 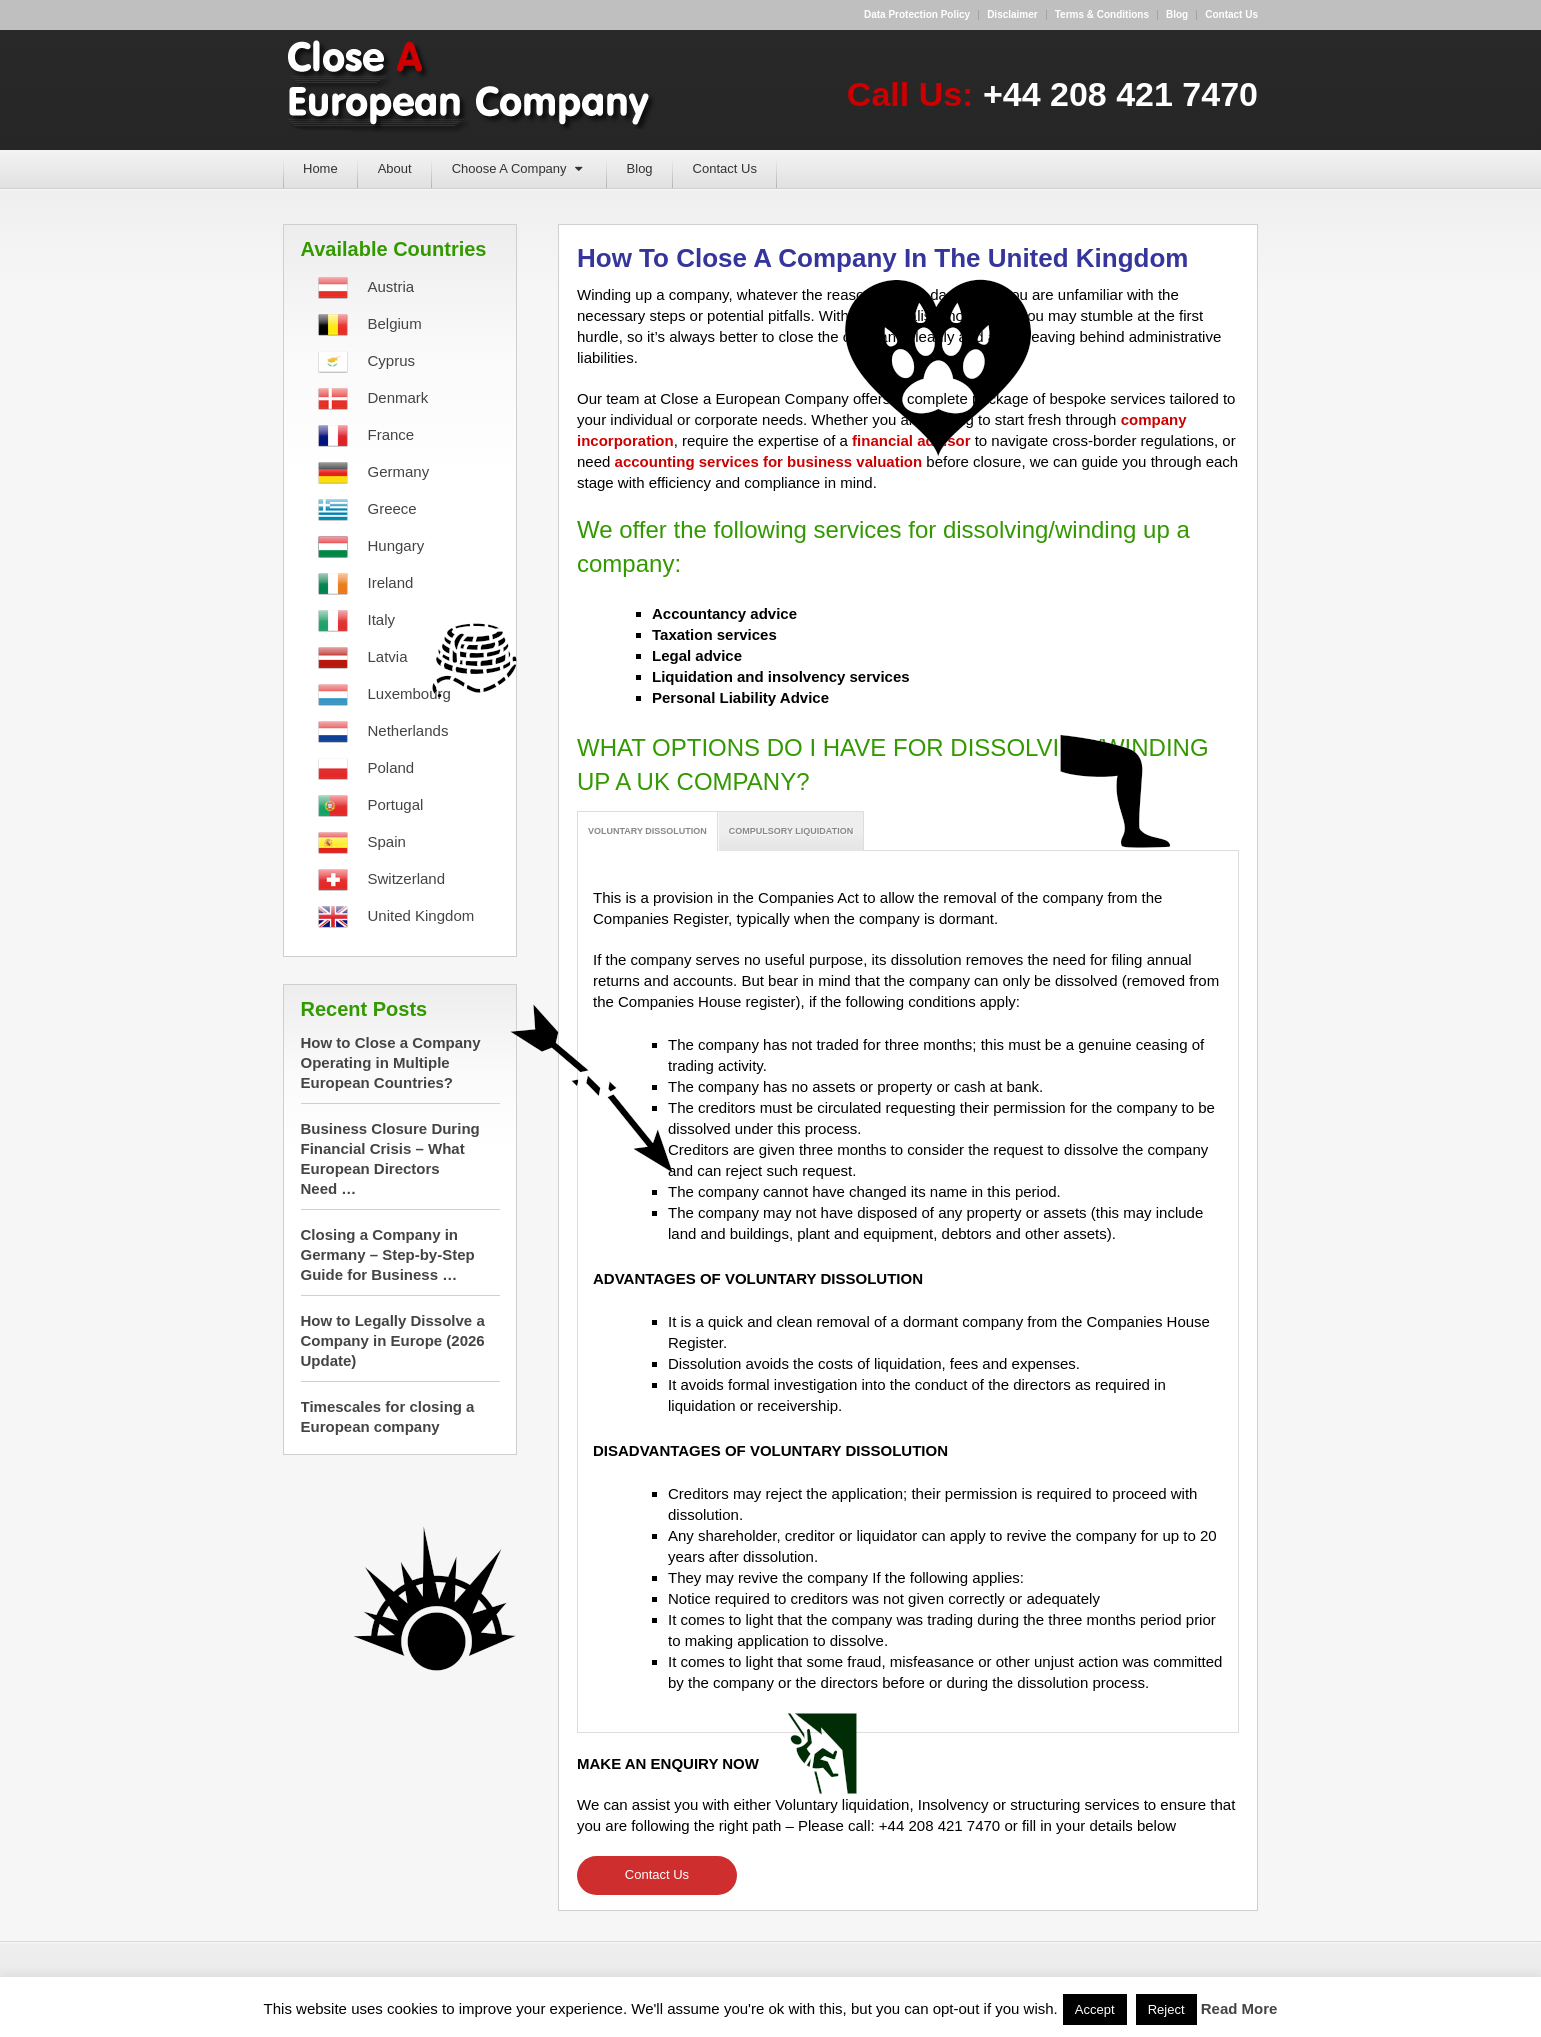 What do you see at coordinates (433, 1597) in the screenshot?
I see `view in-game time or day/night cycle` at bounding box center [433, 1597].